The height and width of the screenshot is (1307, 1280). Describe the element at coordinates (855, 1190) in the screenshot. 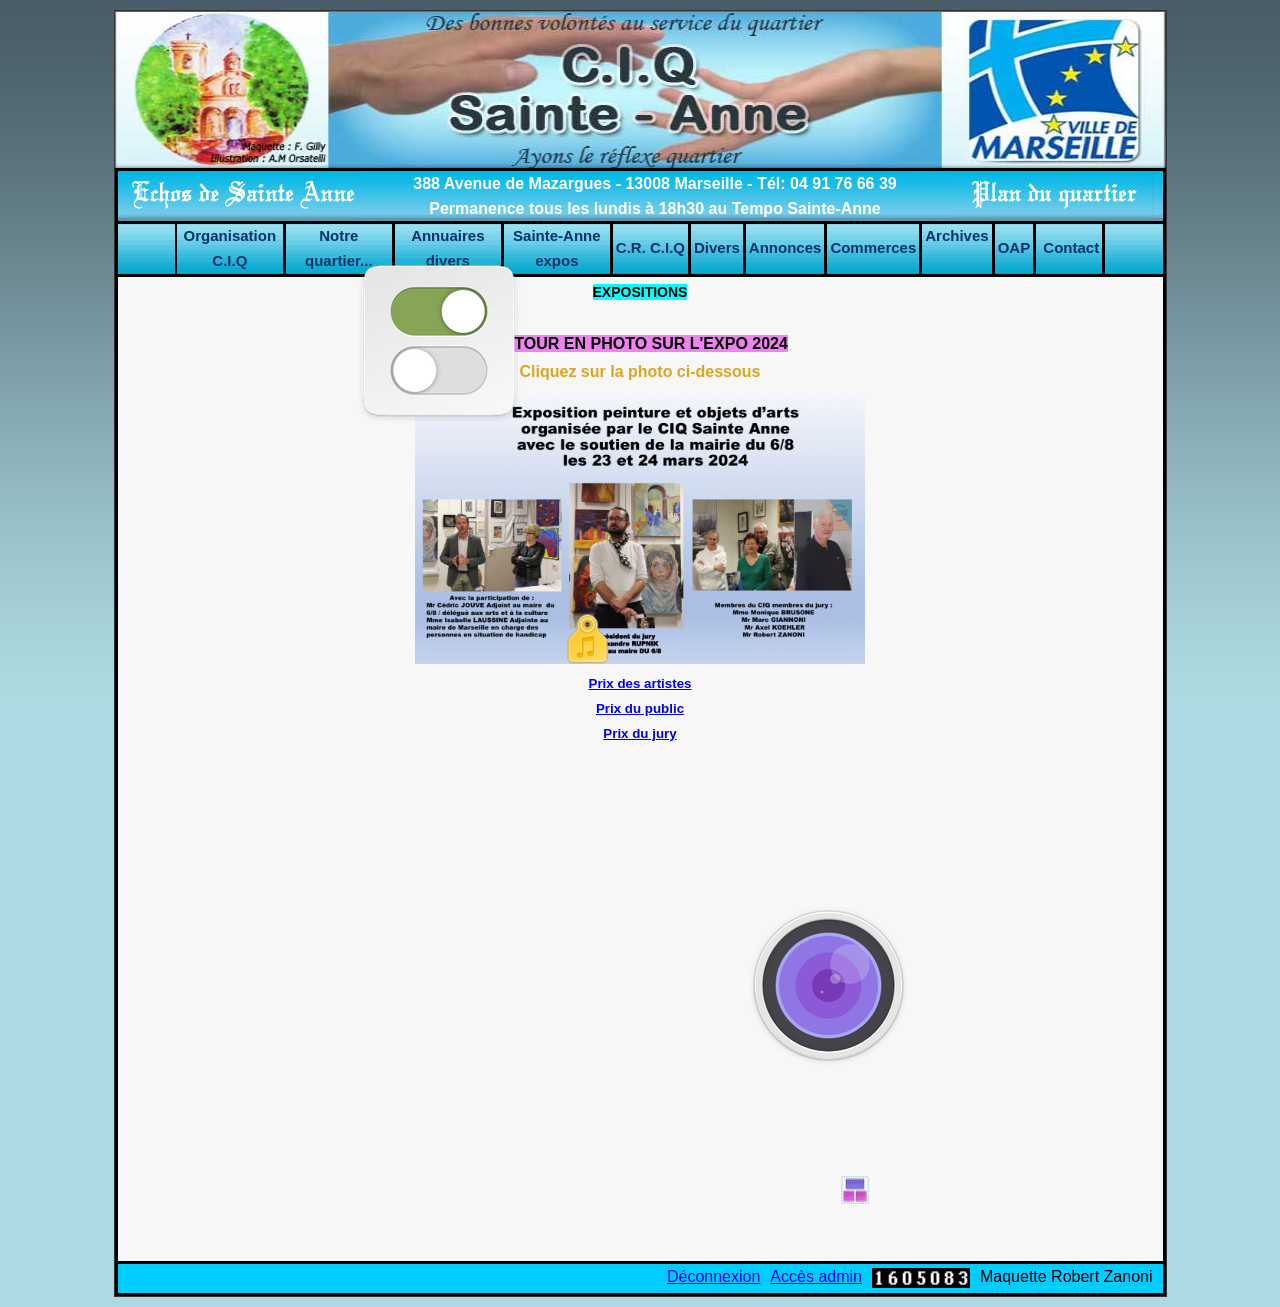

I see `select all items in the current view` at that location.